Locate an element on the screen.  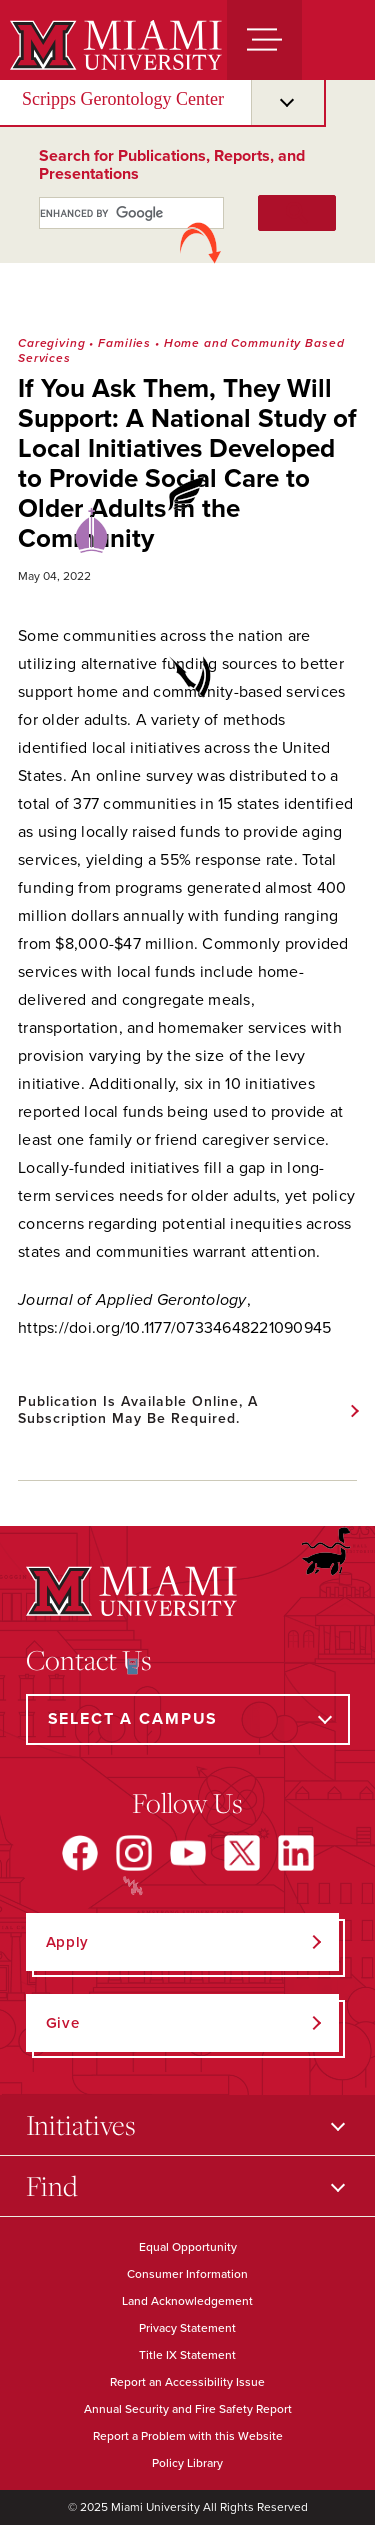
select plesiosaurus character or dinosaur type is located at coordinates (326, 1551).